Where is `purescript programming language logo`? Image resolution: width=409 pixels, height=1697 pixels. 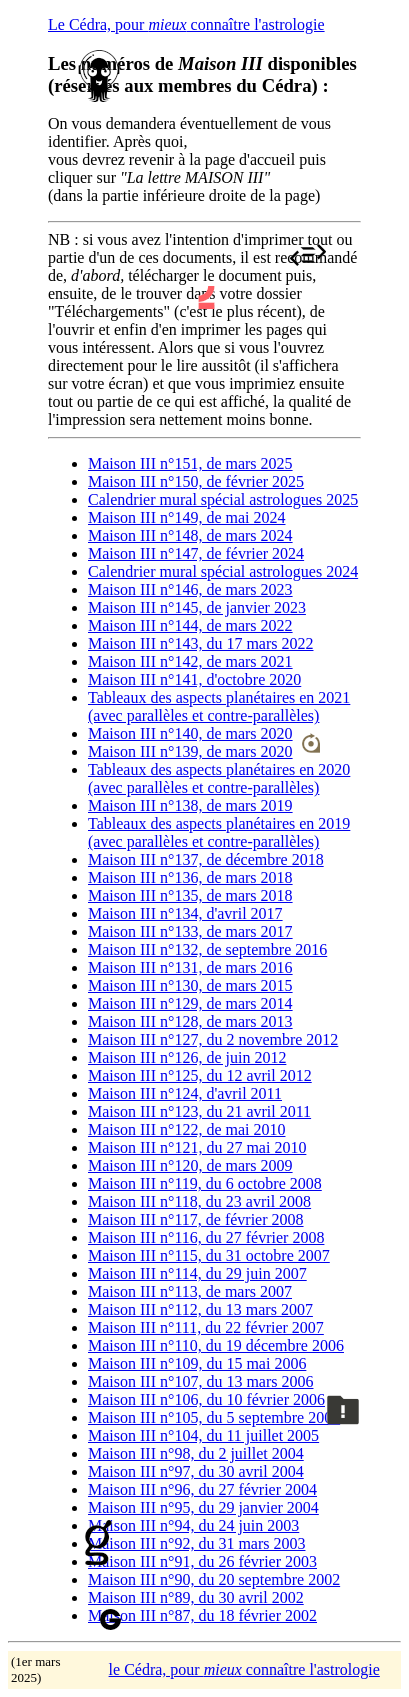
purescript programming language logo is located at coordinates (308, 255).